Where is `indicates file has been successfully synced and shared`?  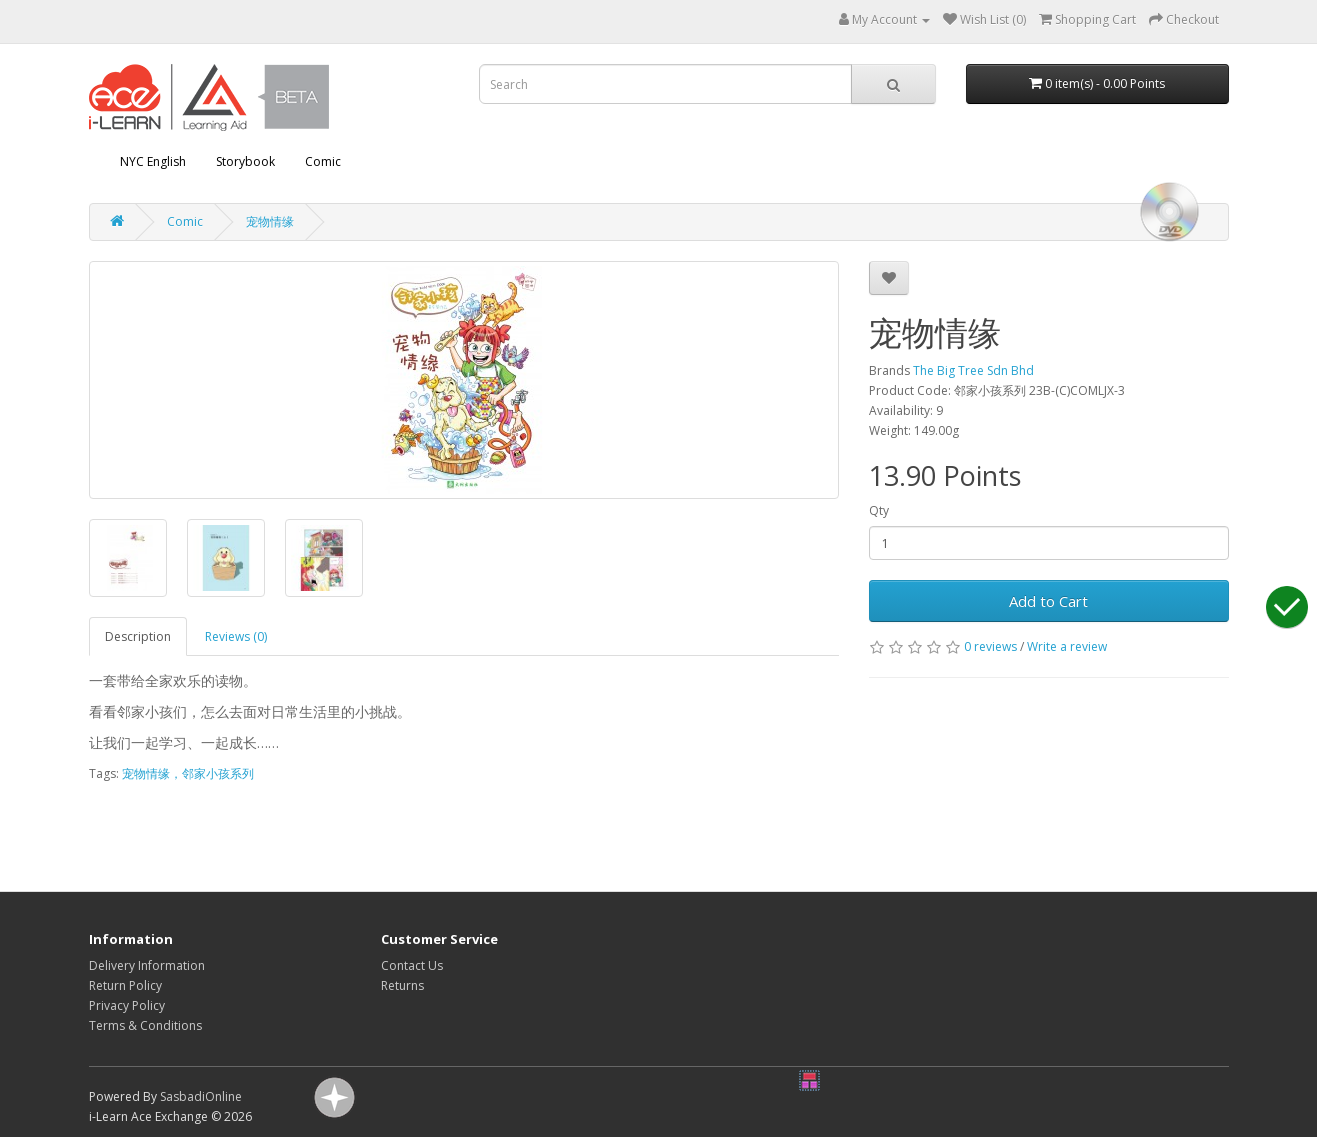 indicates file has been successfully synced and shared is located at coordinates (1287, 607).